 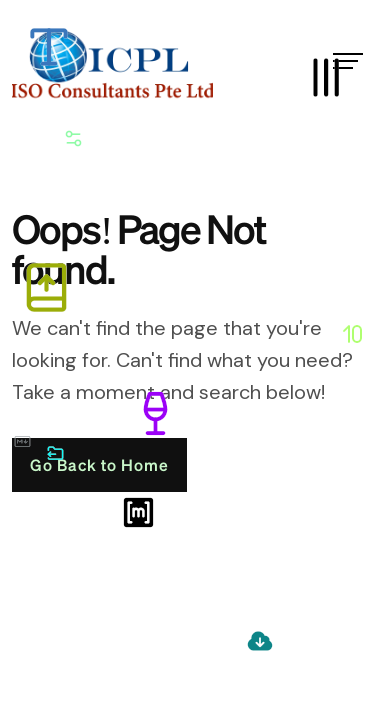 What do you see at coordinates (260, 641) in the screenshot?
I see `download from cloud storage` at bounding box center [260, 641].